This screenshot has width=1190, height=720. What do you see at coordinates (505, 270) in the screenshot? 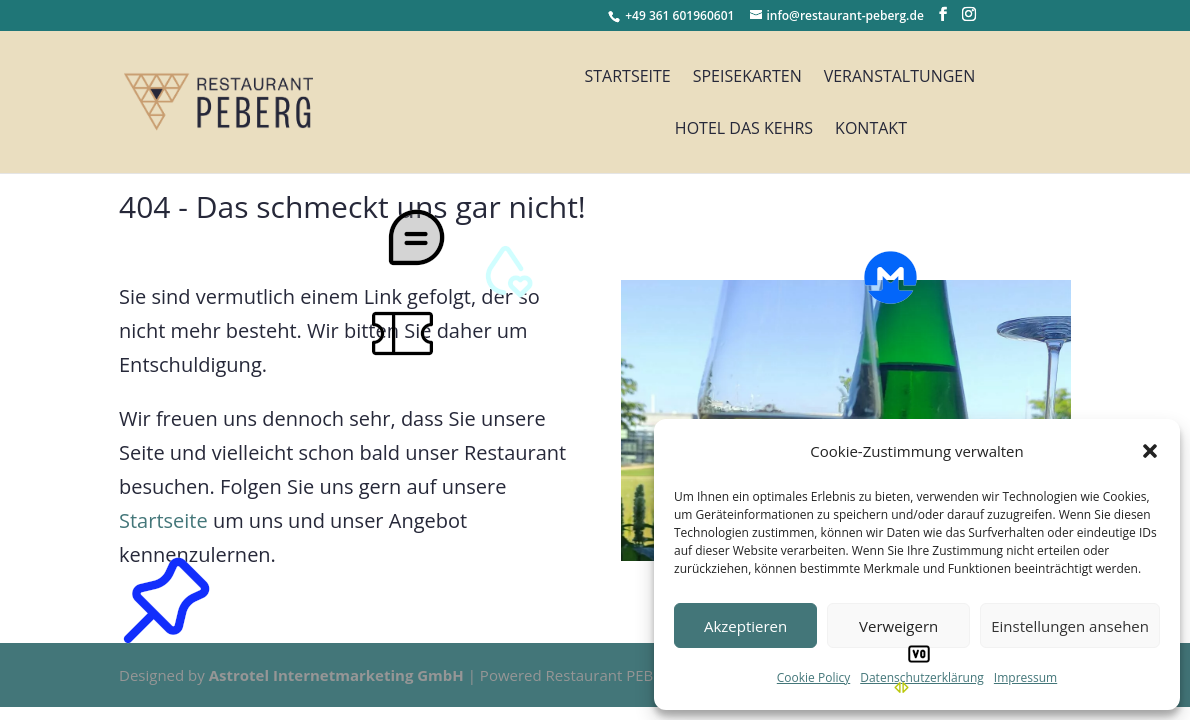
I see `donate blood or support blood donation` at bounding box center [505, 270].